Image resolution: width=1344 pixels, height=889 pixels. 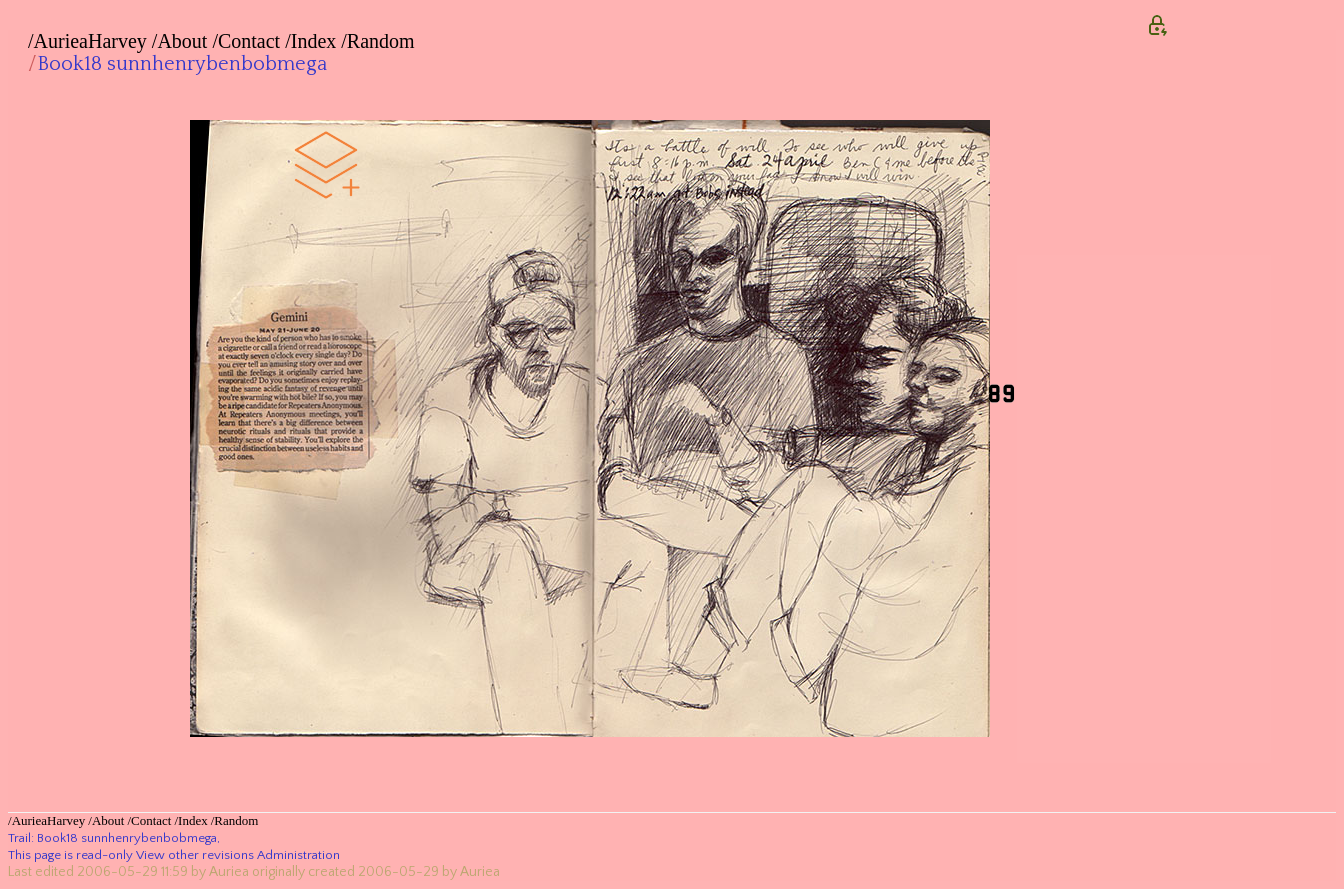 What do you see at coordinates (326, 165) in the screenshot?
I see `add a new layer to the stack` at bounding box center [326, 165].